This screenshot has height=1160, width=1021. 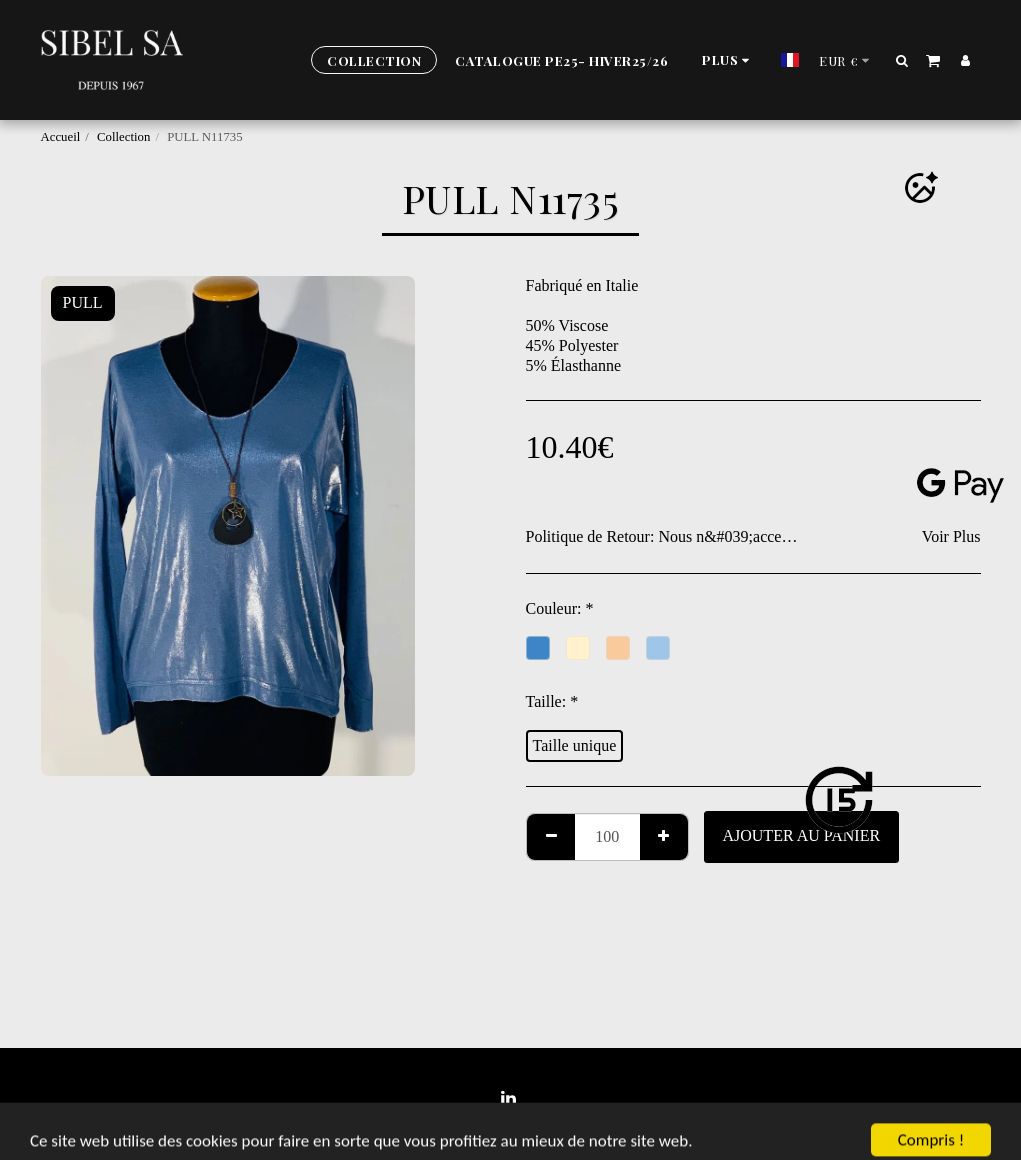 What do you see at coordinates (839, 800) in the screenshot?
I see `skip forward 15 seconds` at bounding box center [839, 800].